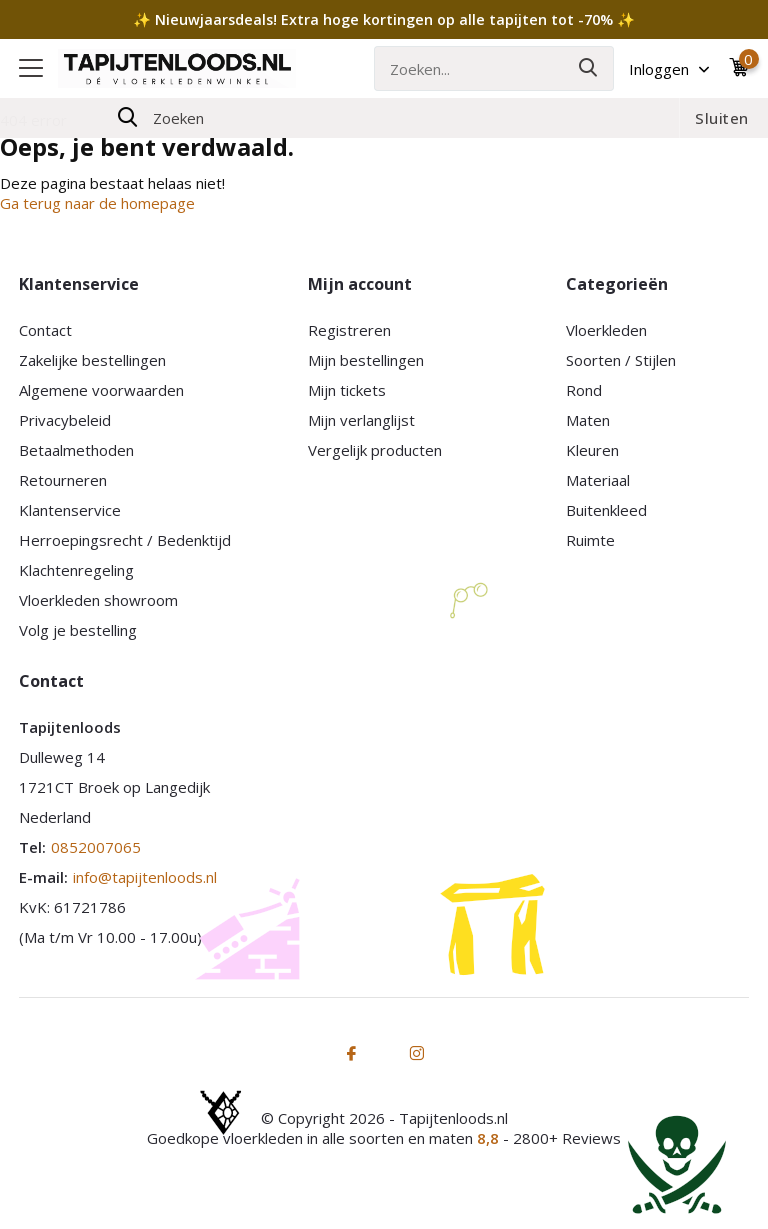 This screenshot has height=1229, width=768. Describe the element at coordinates (492, 924) in the screenshot. I see `view ancient landmarks or historical sites` at that location.